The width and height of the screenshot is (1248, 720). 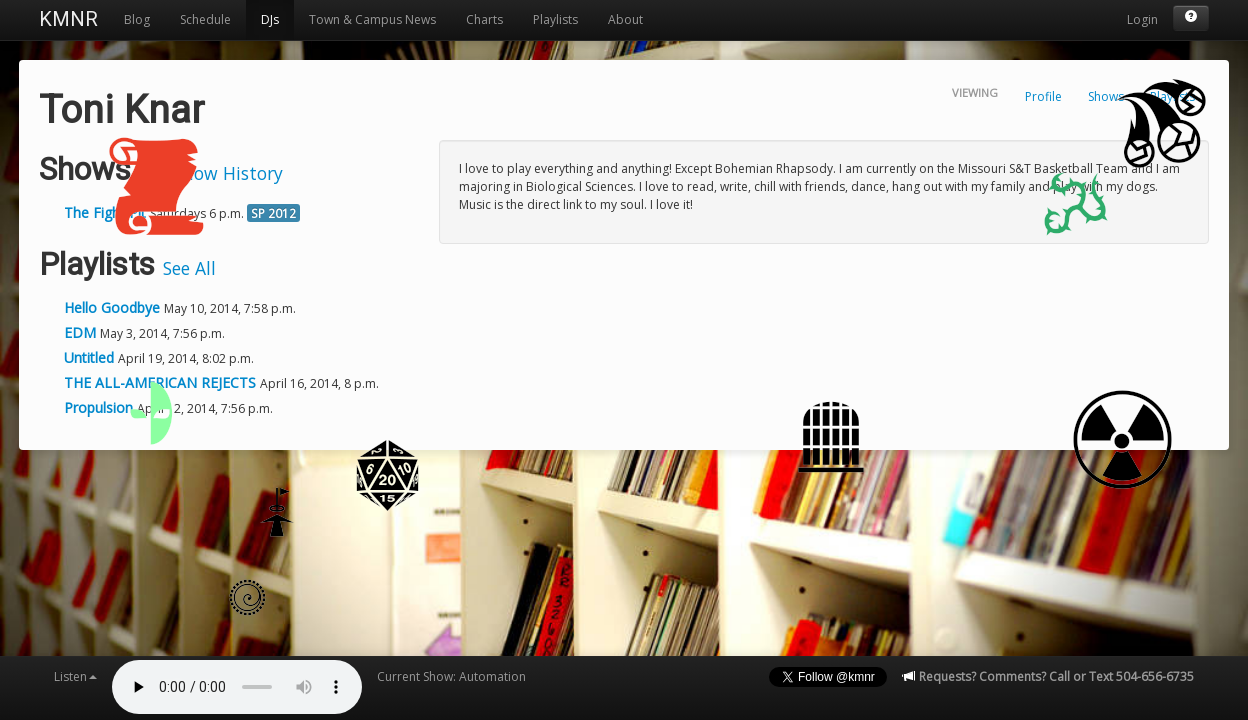 What do you see at coordinates (148, 413) in the screenshot?
I see `toggle between character personas or roles` at bounding box center [148, 413].